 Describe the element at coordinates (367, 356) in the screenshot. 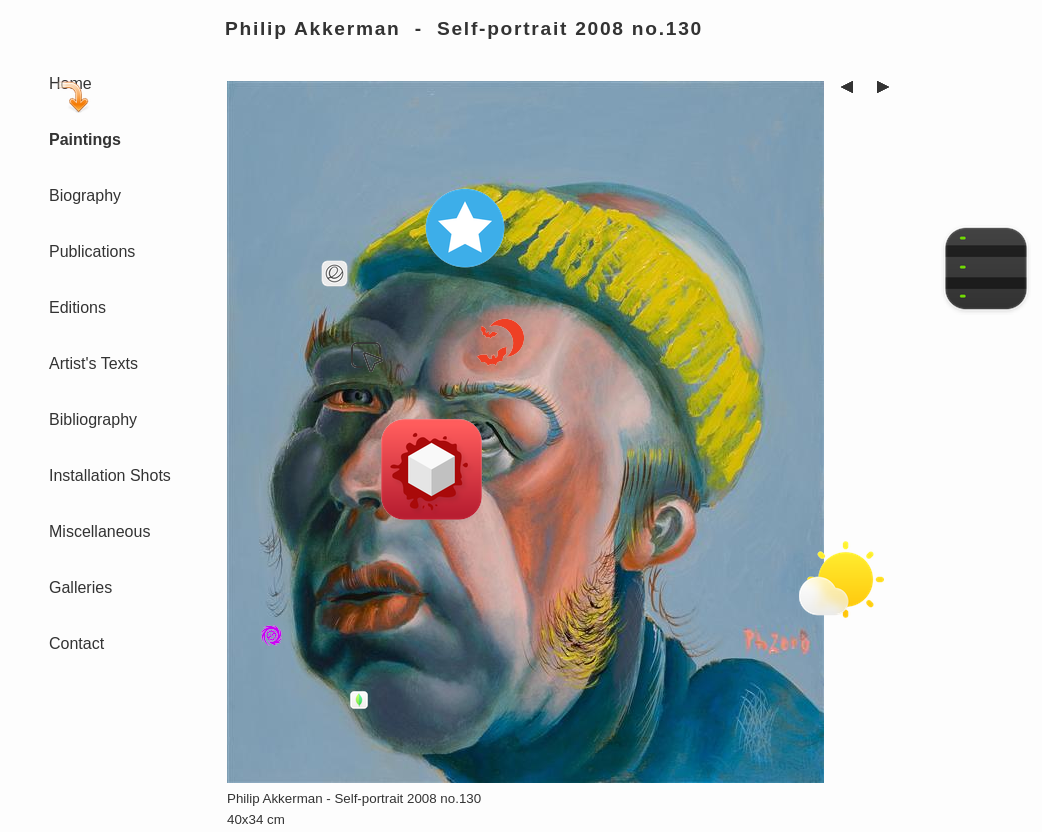

I see `access pointer and cursor accessibility settings` at that location.